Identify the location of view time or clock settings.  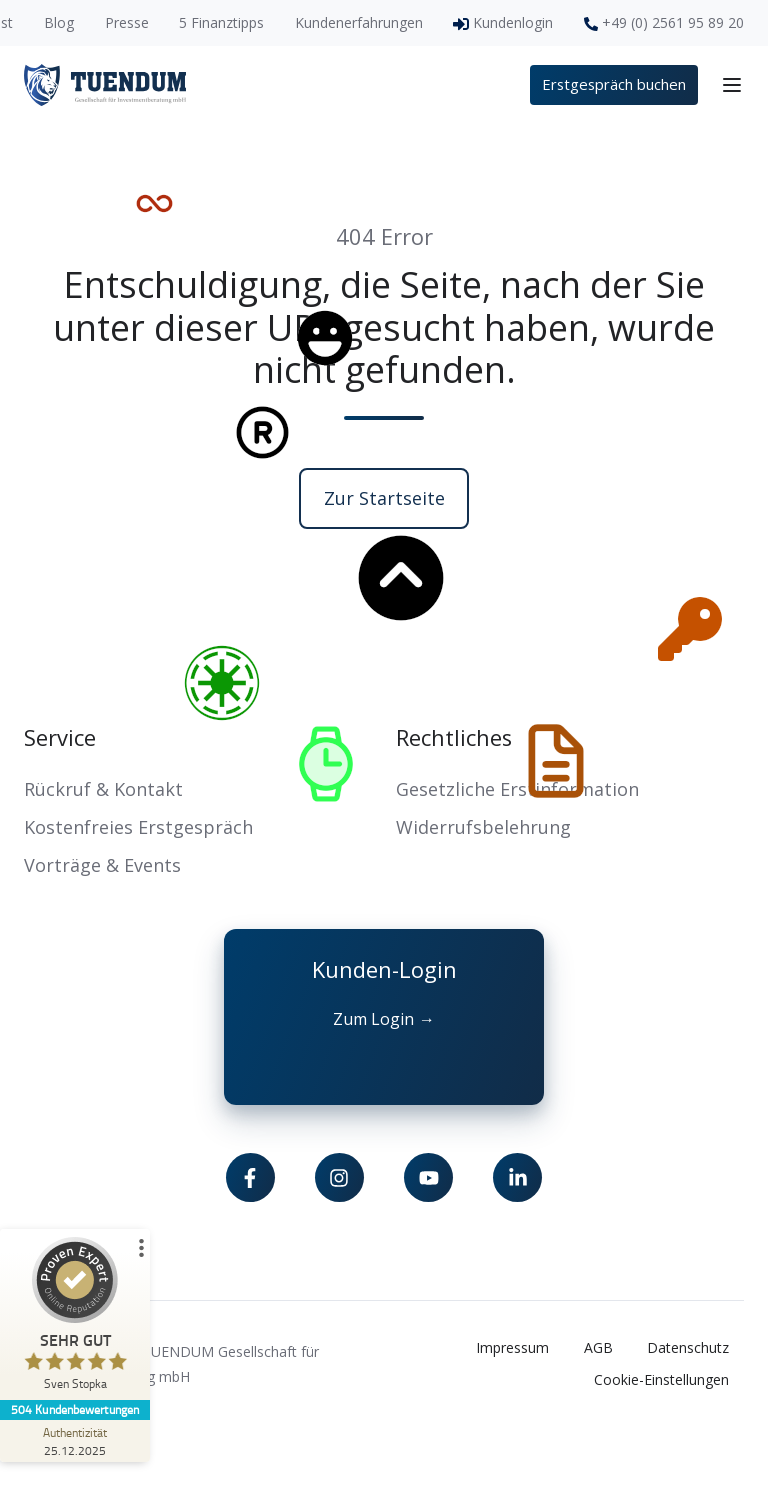
(326, 764).